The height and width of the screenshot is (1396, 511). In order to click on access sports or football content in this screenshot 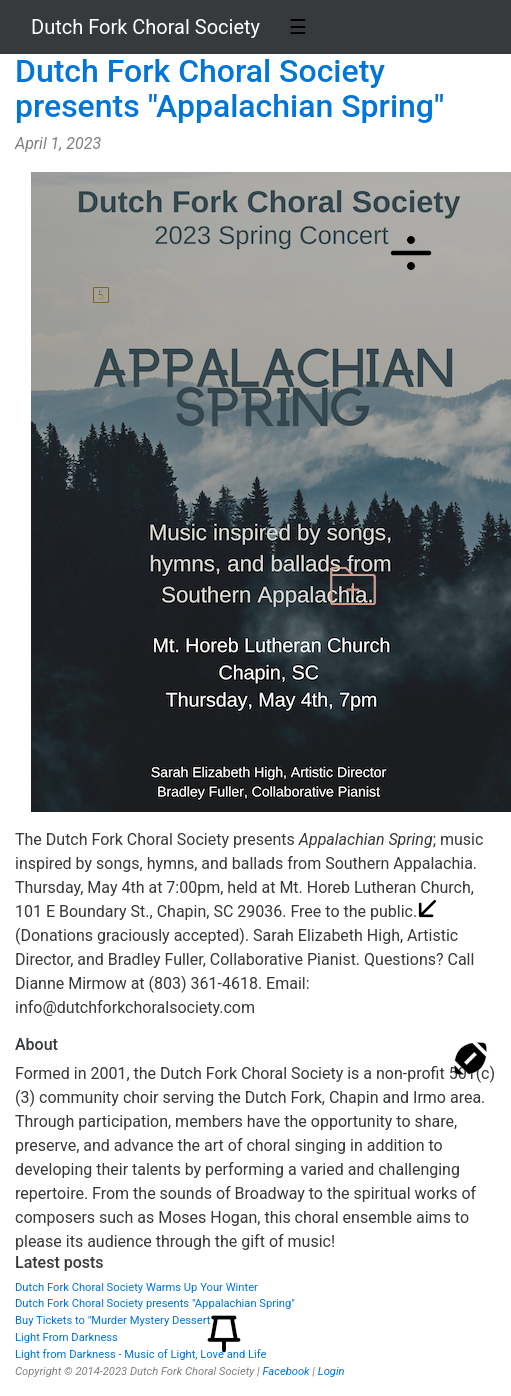, I will do `click(470, 1058)`.